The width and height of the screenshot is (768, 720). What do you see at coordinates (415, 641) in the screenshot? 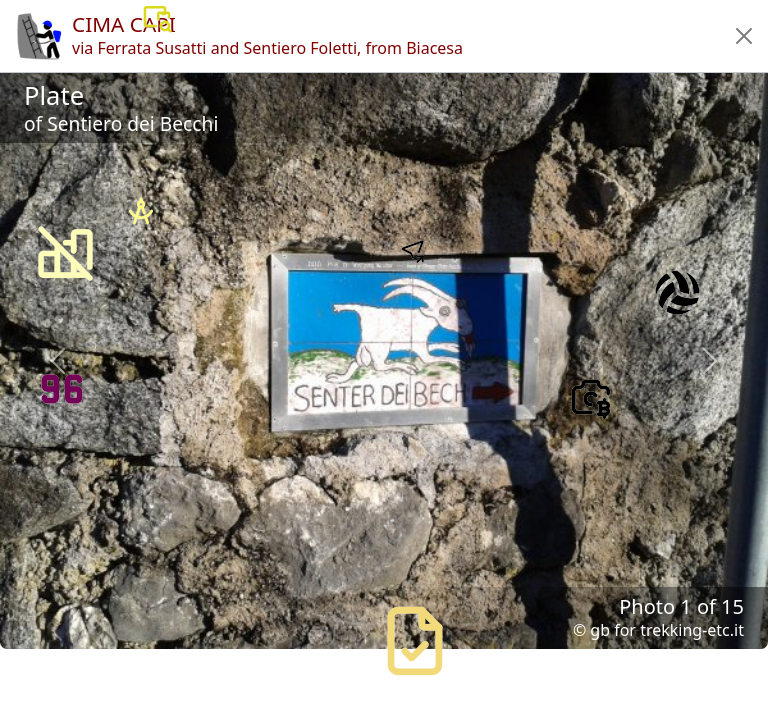
I see `file successfully uploaded or verified` at bounding box center [415, 641].